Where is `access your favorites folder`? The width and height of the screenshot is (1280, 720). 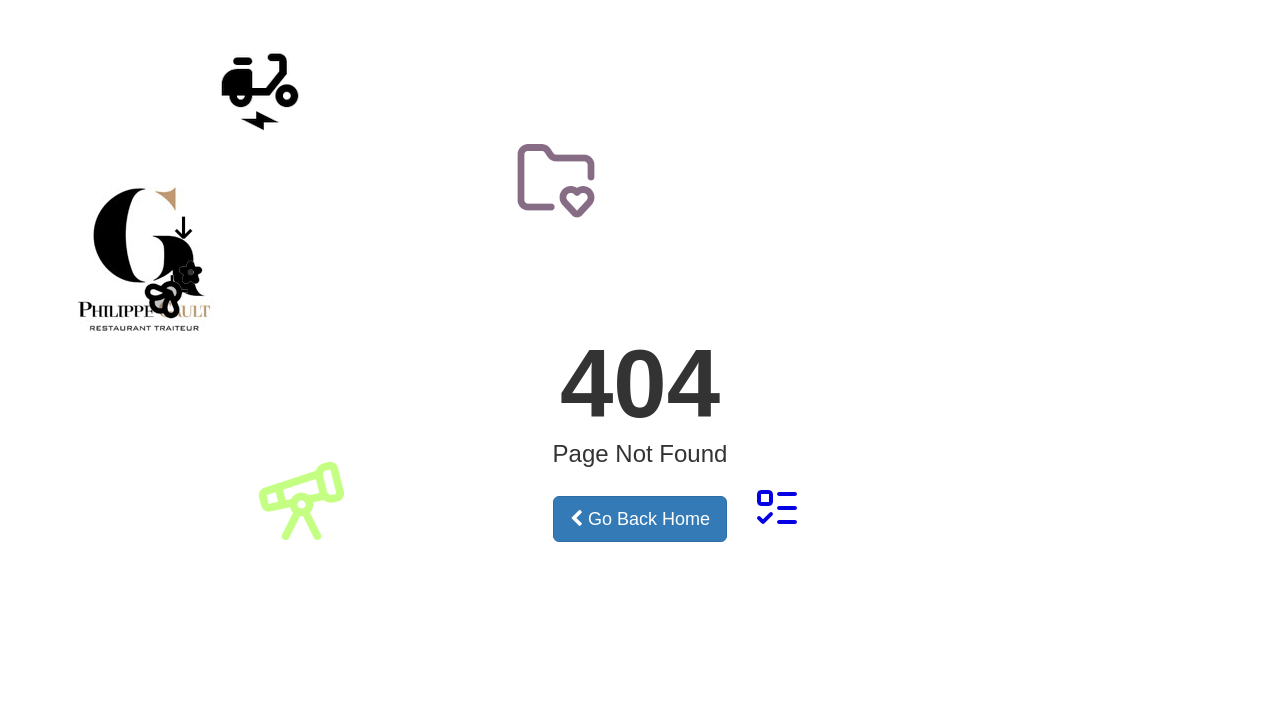 access your favorites folder is located at coordinates (556, 179).